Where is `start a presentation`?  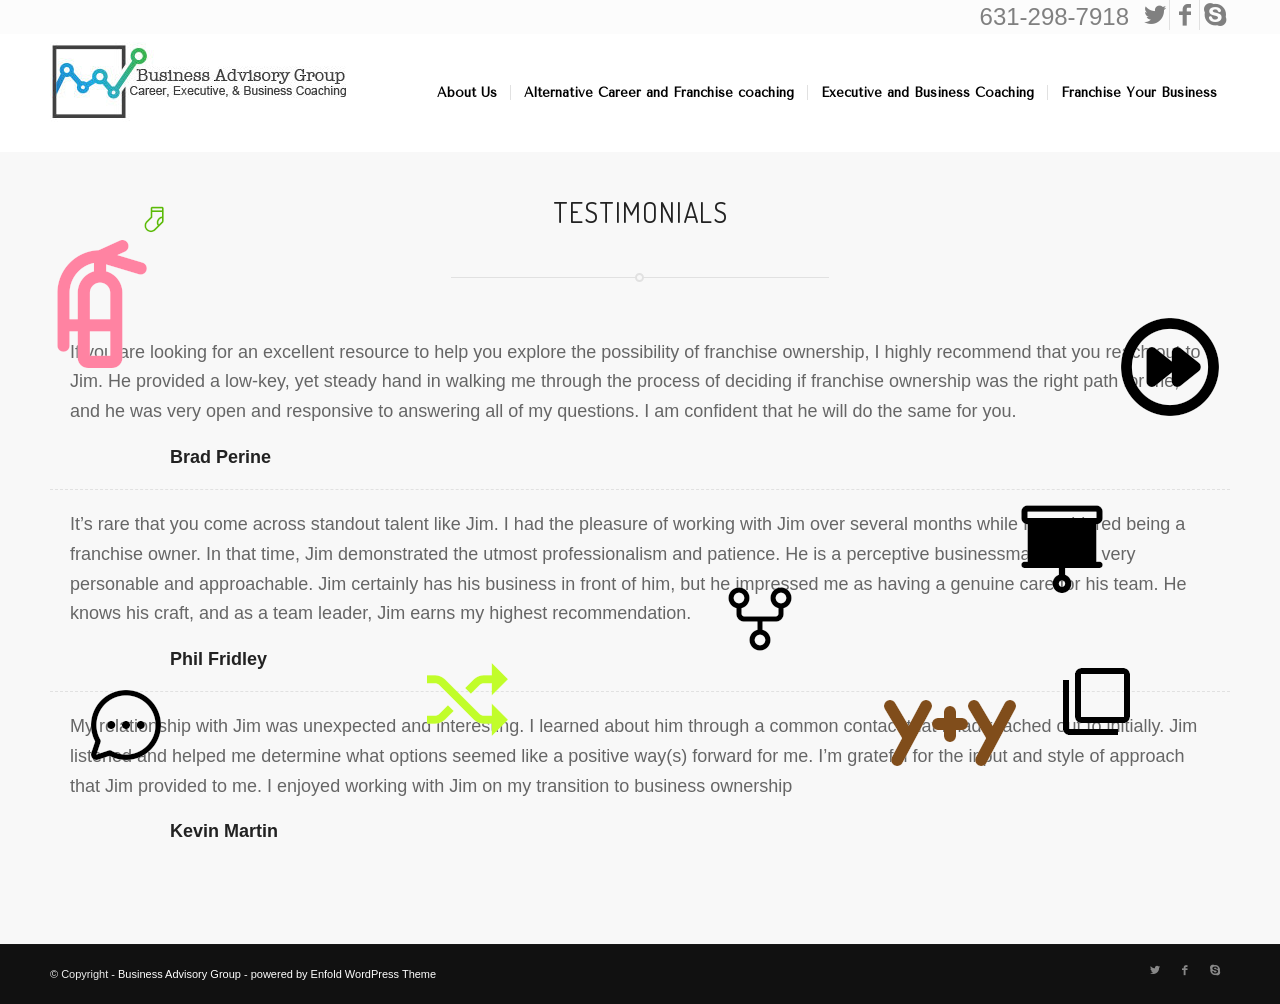
start a presentation is located at coordinates (1062, 543).